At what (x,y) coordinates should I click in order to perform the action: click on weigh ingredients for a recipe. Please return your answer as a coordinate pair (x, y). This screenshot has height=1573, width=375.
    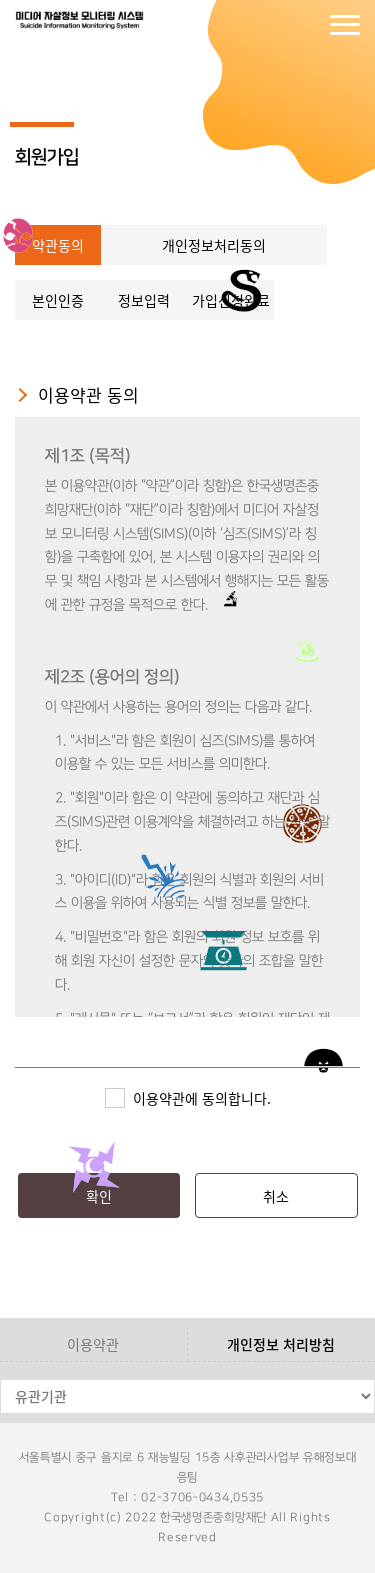
    Looking at the image, I should click on (223, 945).